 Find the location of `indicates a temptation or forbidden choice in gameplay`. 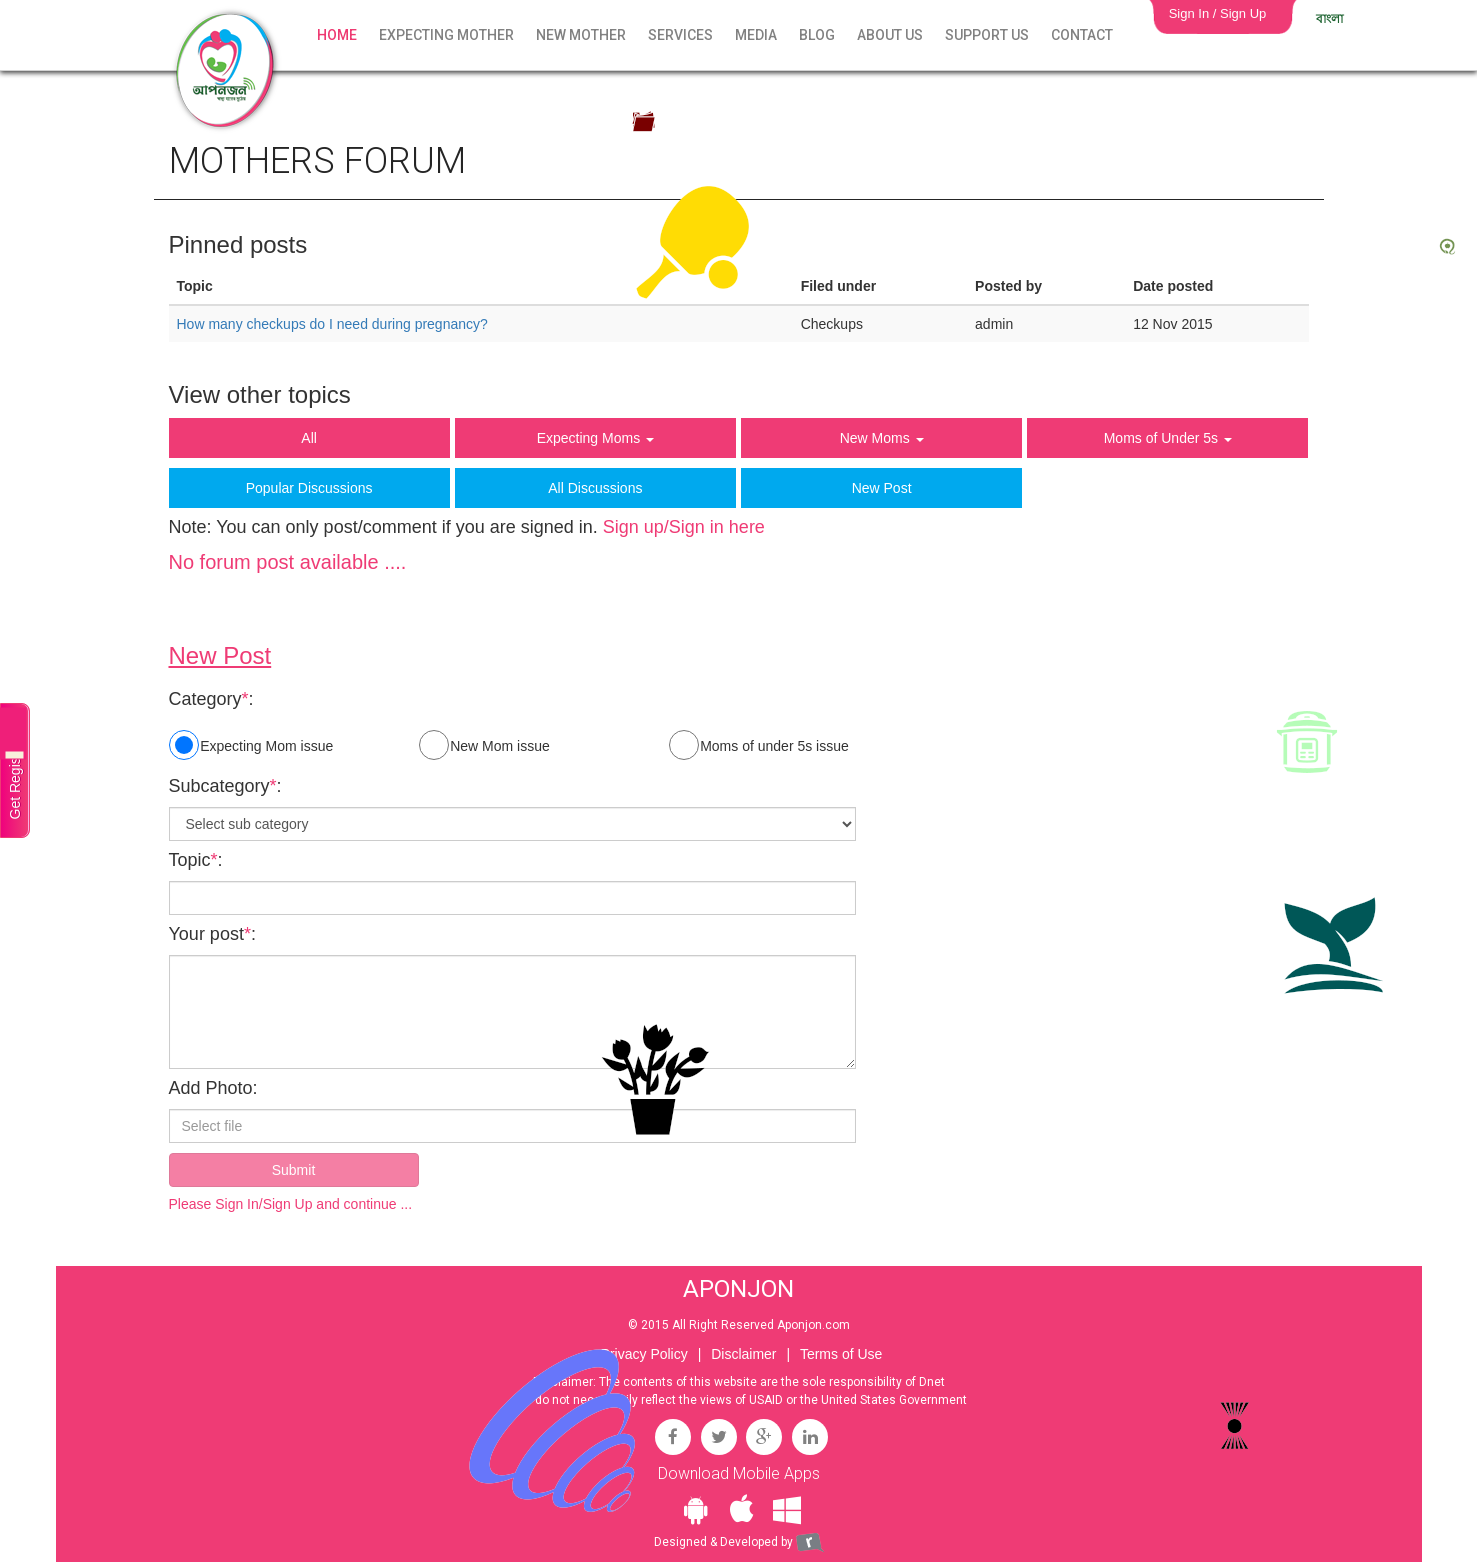

indicates a temptation or forbidden choice in gameplay is located at coordinates (1447, 246).